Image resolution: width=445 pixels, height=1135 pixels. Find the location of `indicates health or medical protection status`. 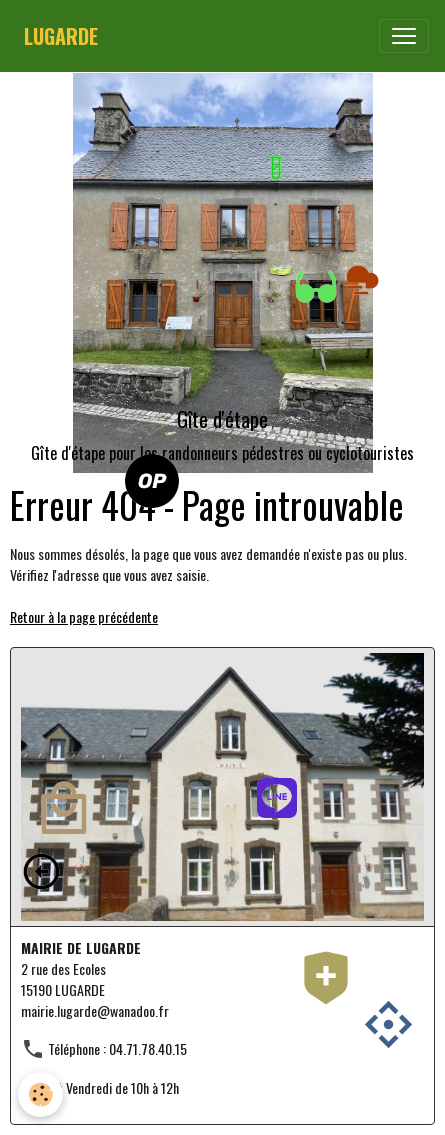

indicates health or medical protection status is located at coordinates (326, 978).